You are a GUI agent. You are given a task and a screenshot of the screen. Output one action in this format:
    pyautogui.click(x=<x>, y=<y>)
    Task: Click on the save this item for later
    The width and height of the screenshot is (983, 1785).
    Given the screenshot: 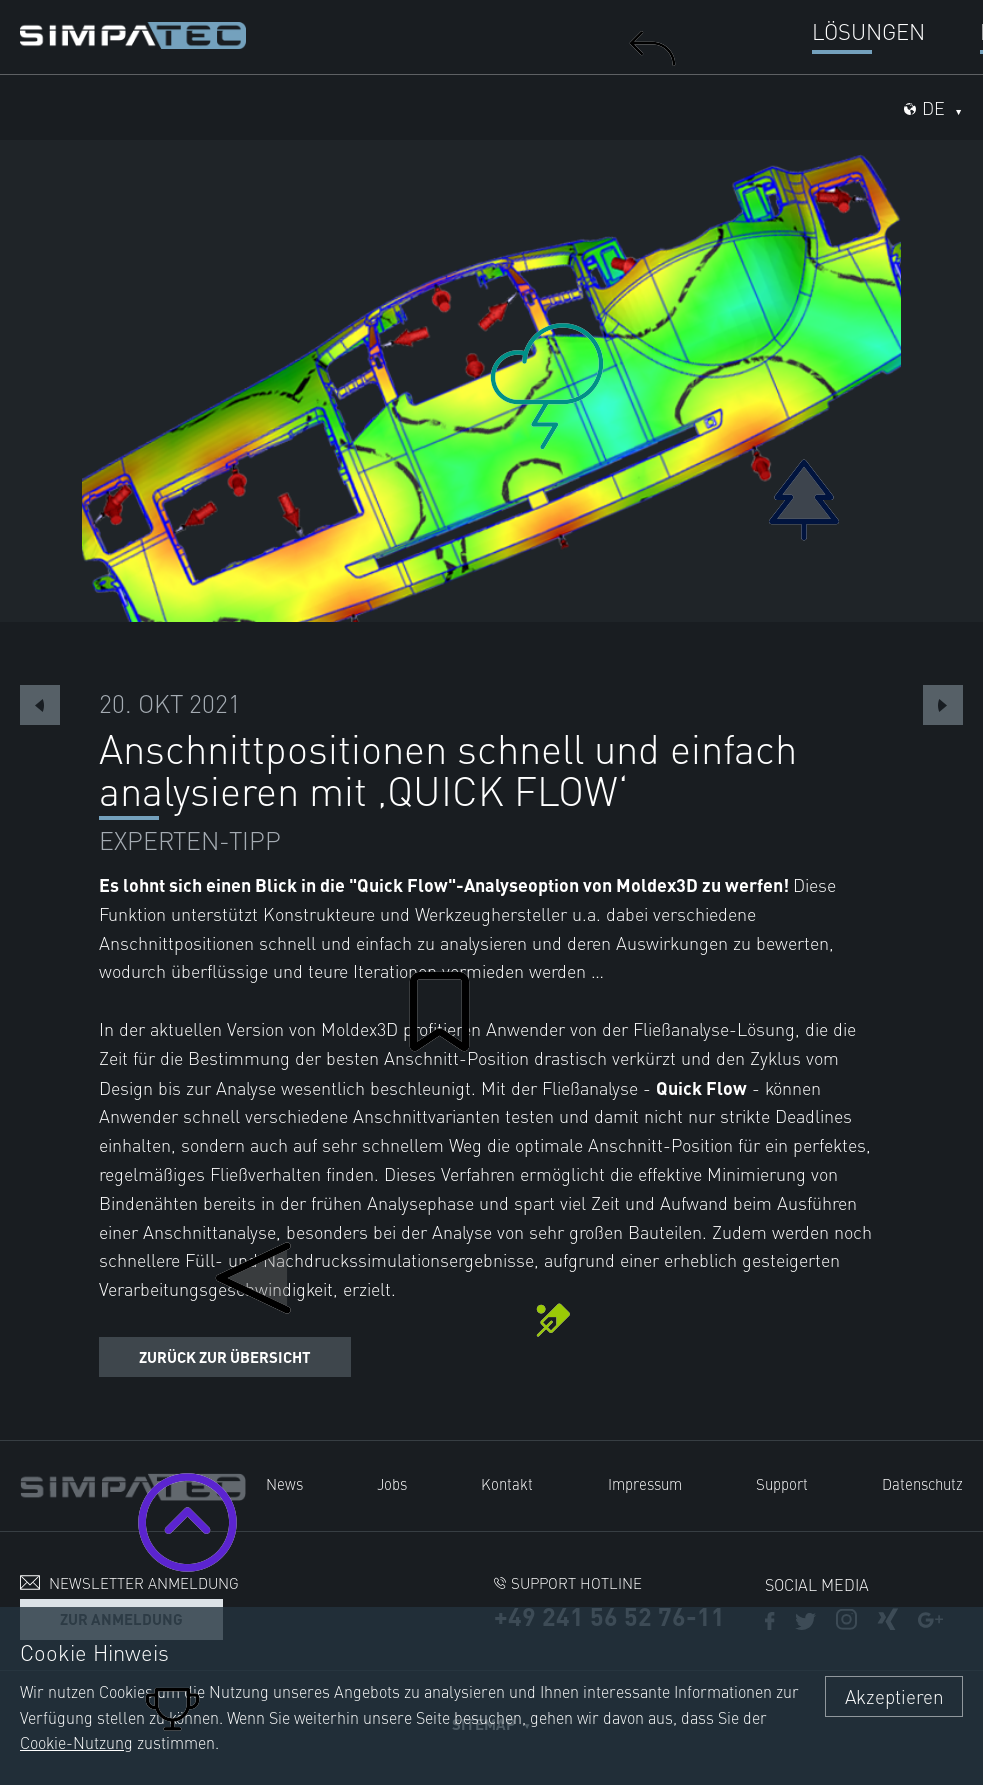 What is the action you would take?
    pyautogui.click(x=439, y=1011)
    